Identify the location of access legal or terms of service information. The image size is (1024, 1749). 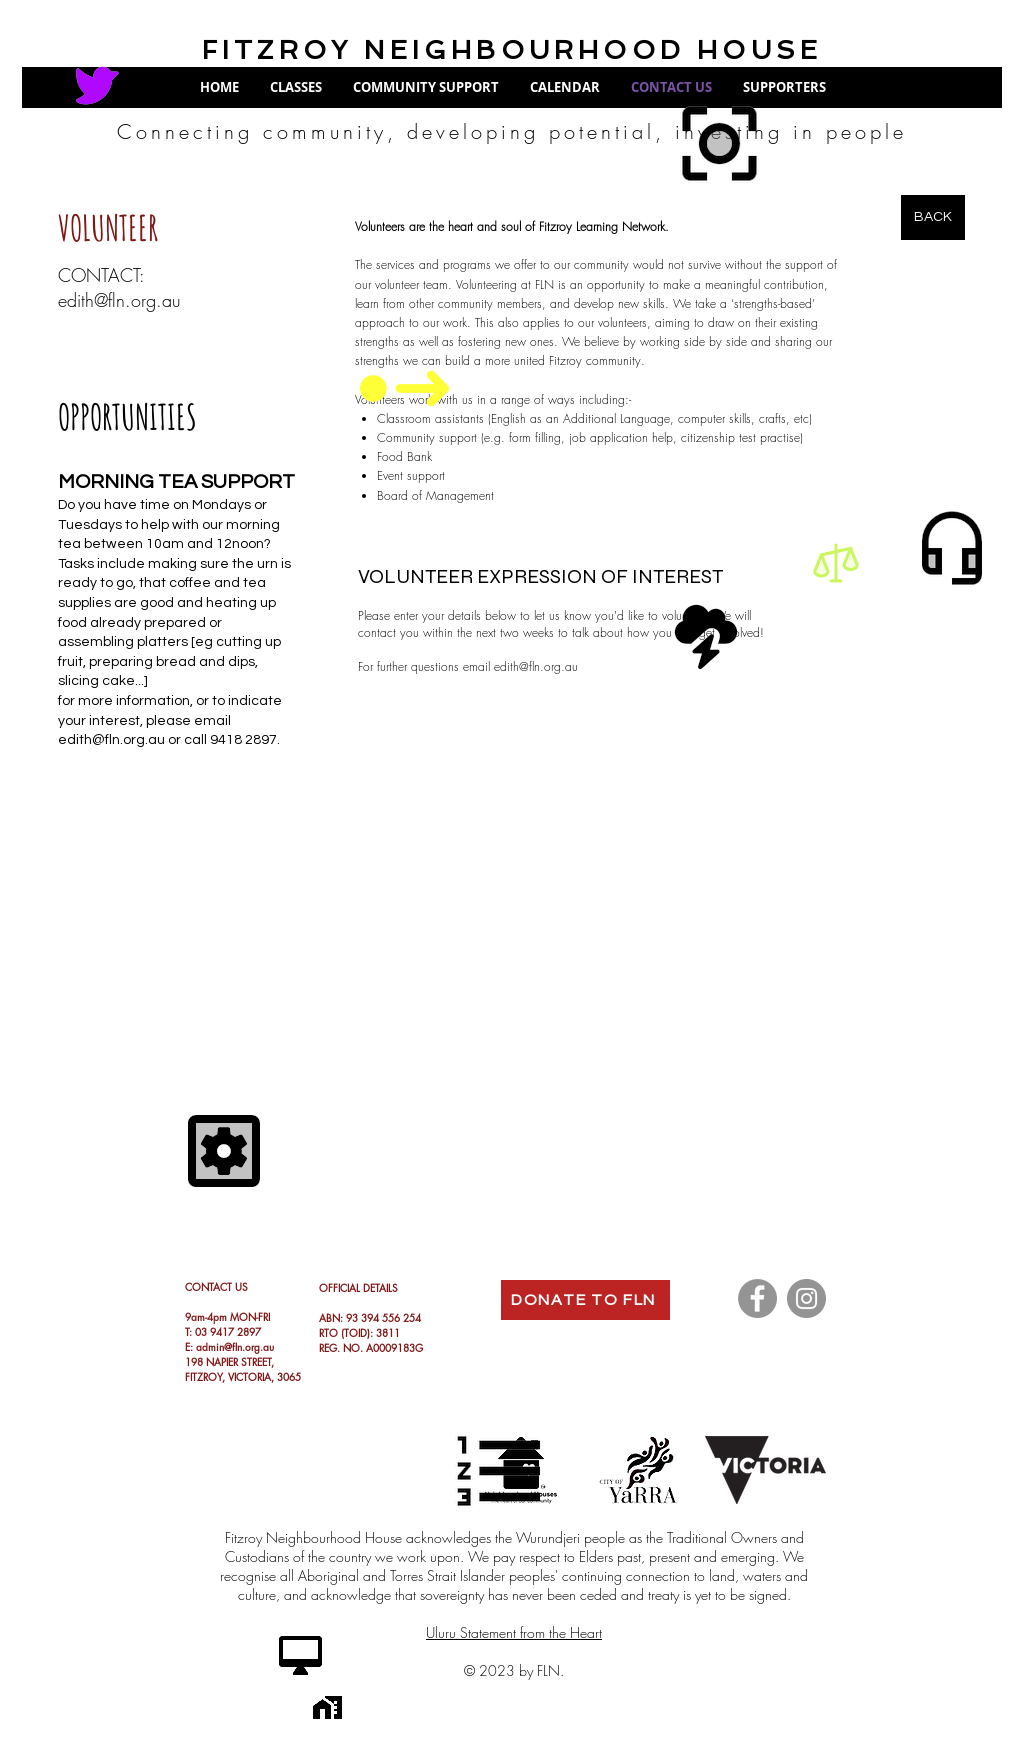
(836, 563).